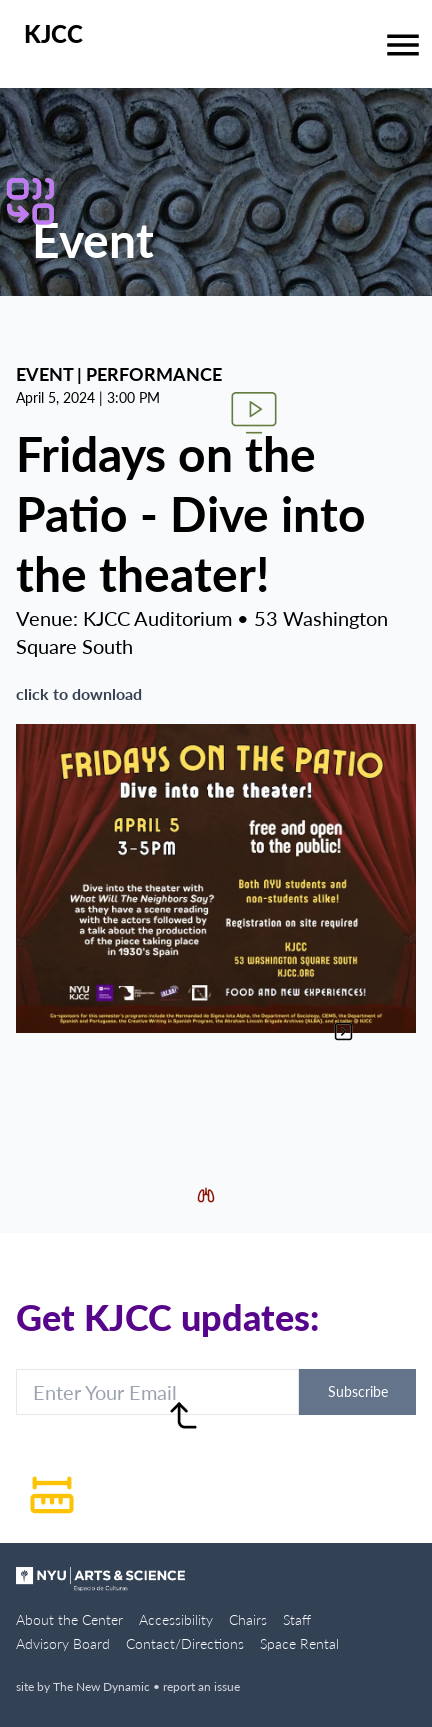  Describe the element at coordinates (254, 411) in the screenshot. I see `play video on display` at that location.